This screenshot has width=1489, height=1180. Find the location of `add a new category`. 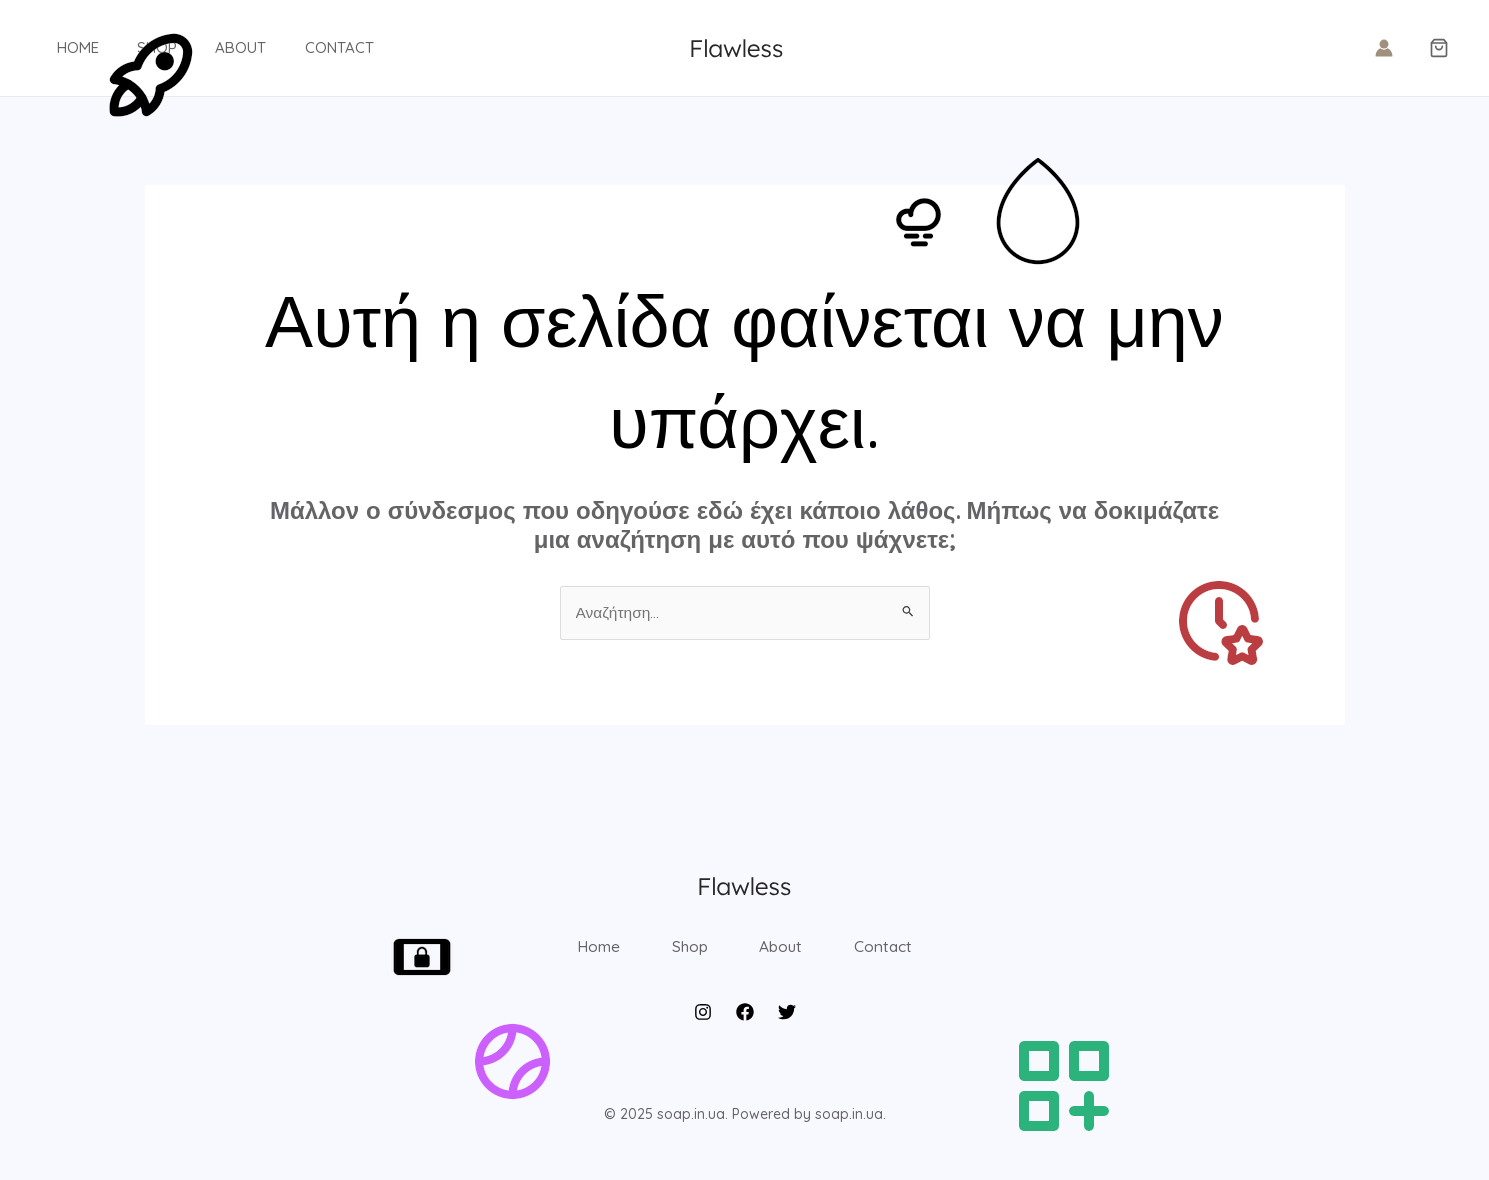

add a new category is located at coordinates (1064, 1086).